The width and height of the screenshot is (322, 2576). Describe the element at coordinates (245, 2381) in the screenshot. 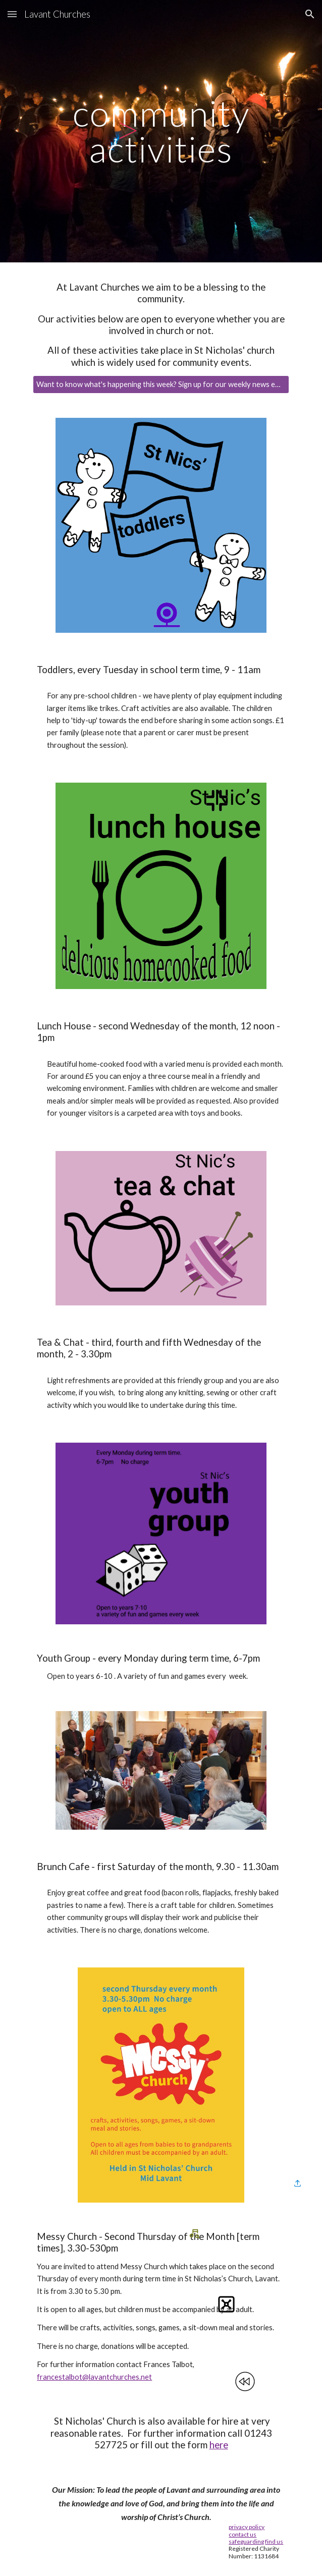

I see `rewind or skip backward in media playback` at that location.